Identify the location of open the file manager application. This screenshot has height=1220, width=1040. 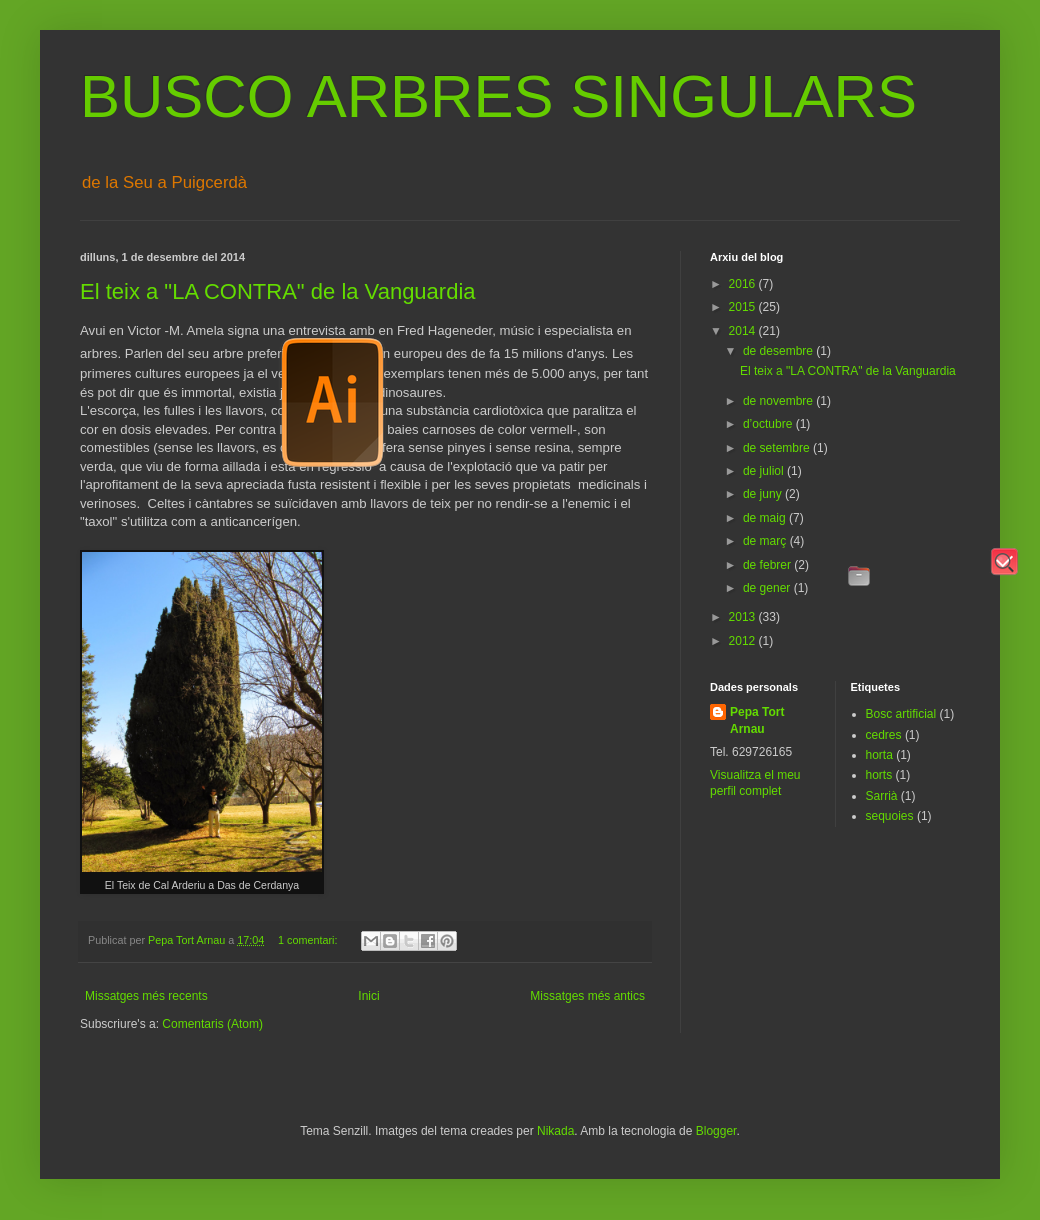
(859, 576).